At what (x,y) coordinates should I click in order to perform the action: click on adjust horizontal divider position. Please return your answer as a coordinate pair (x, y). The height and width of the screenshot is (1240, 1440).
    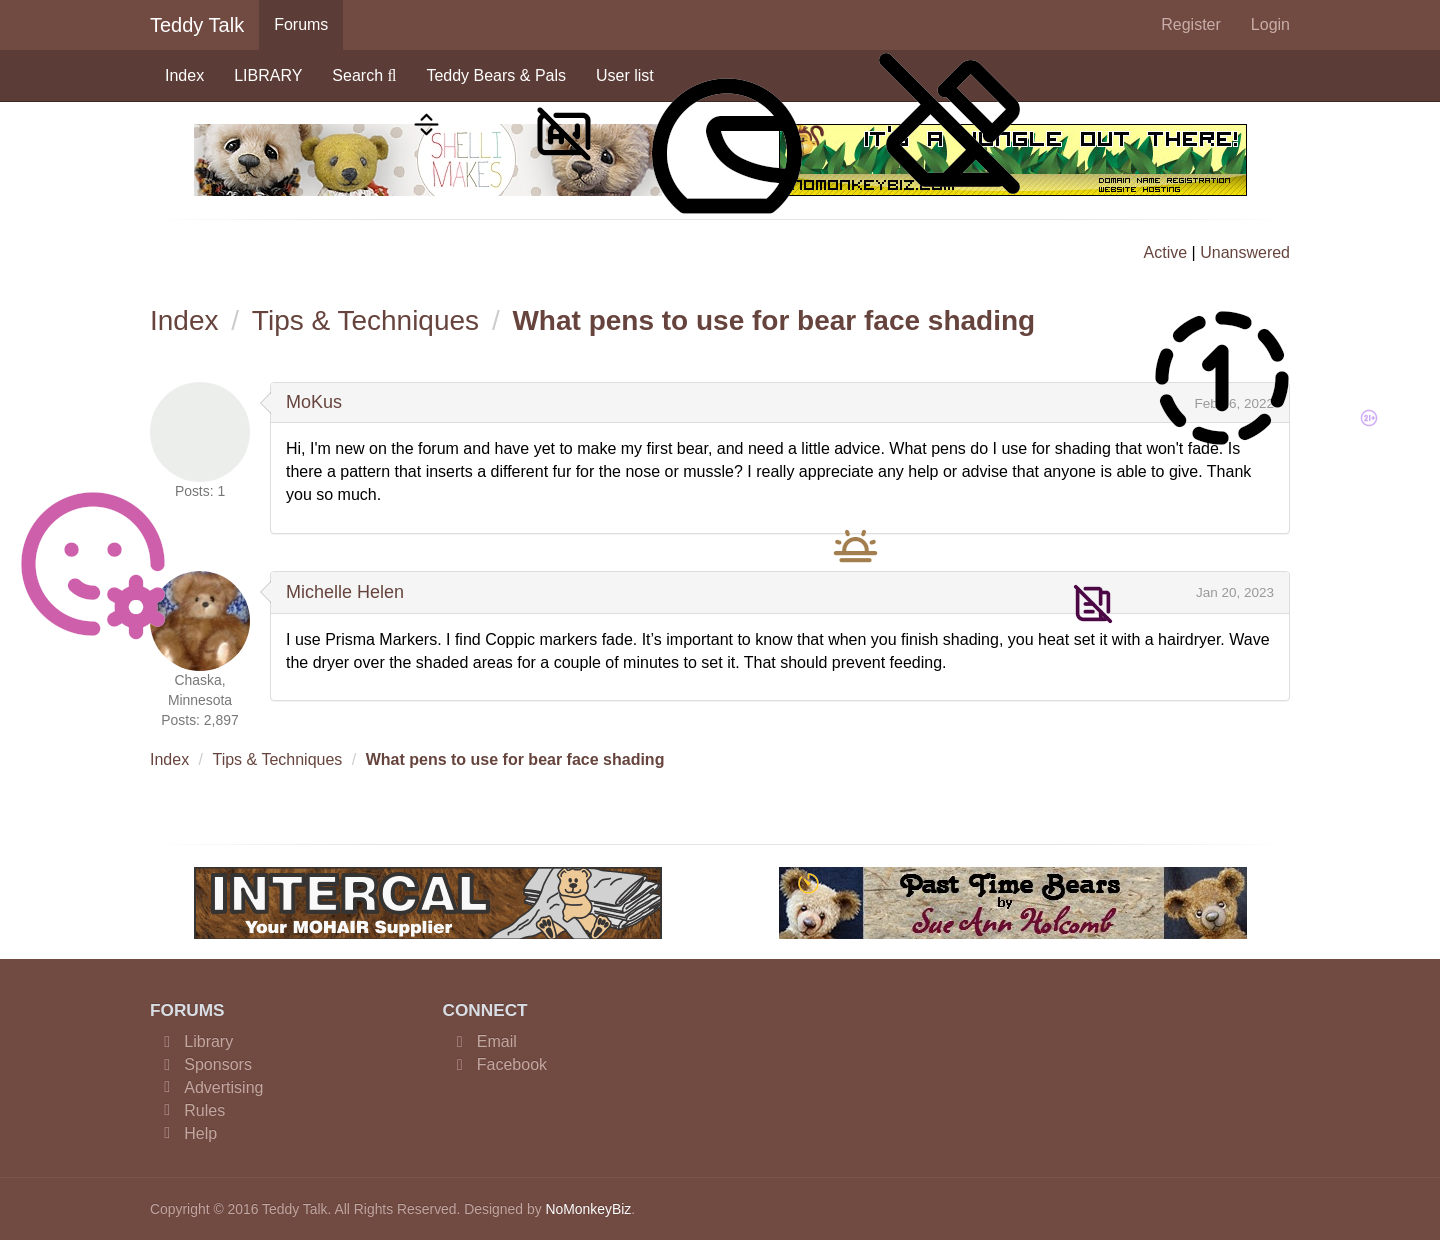
    Looking at the image, I should click on (426, 124).